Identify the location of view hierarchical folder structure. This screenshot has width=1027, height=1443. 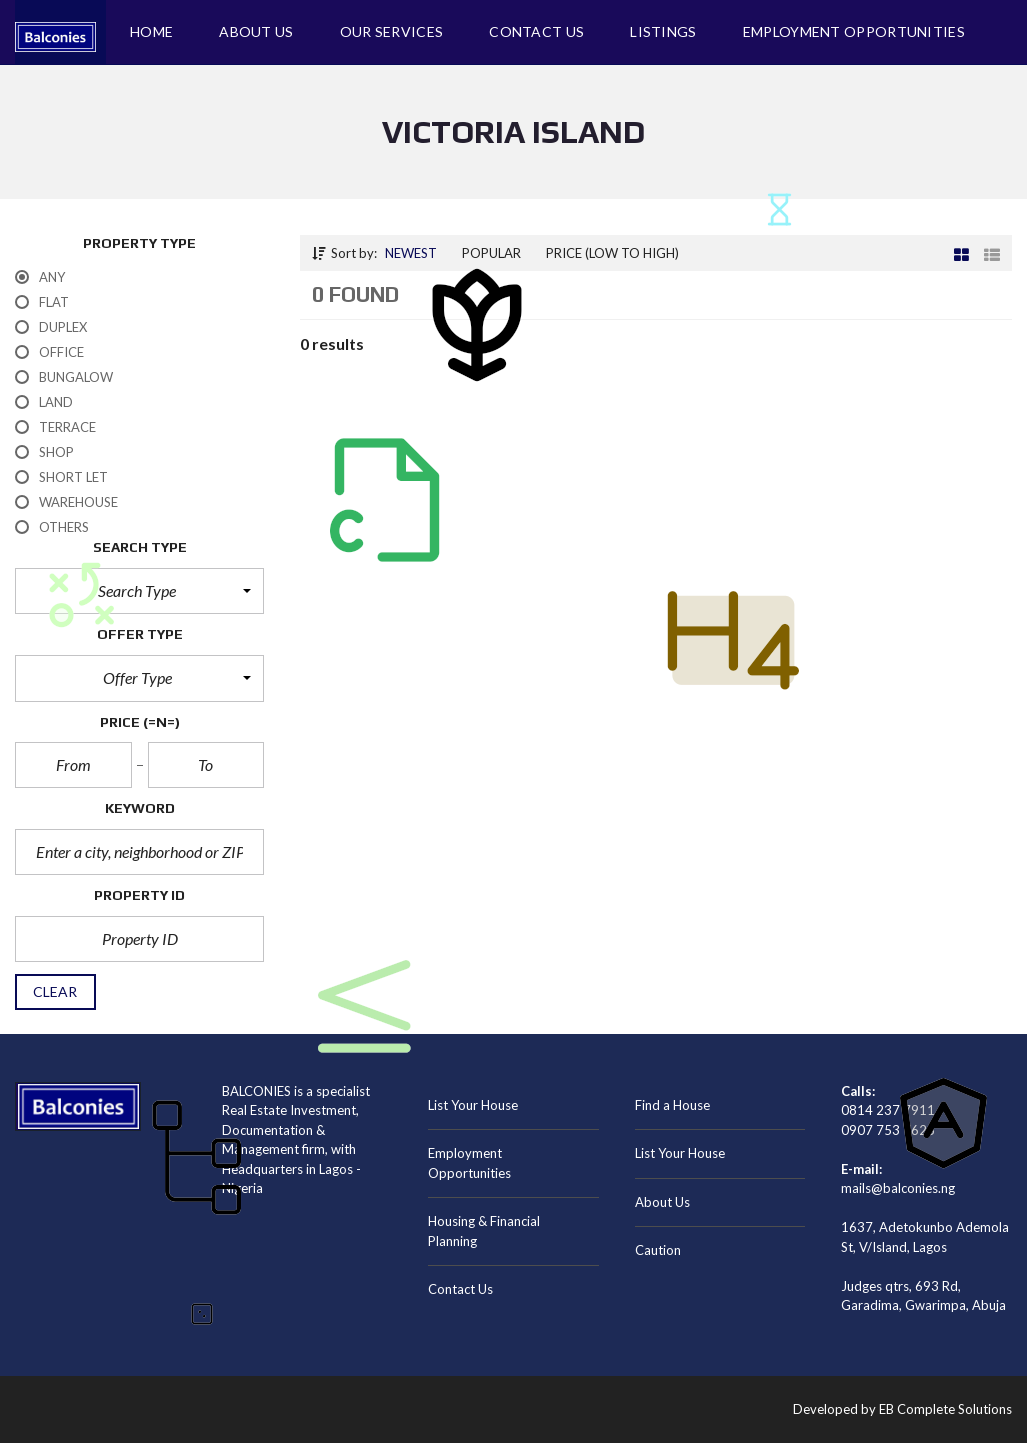
(192, 1157).